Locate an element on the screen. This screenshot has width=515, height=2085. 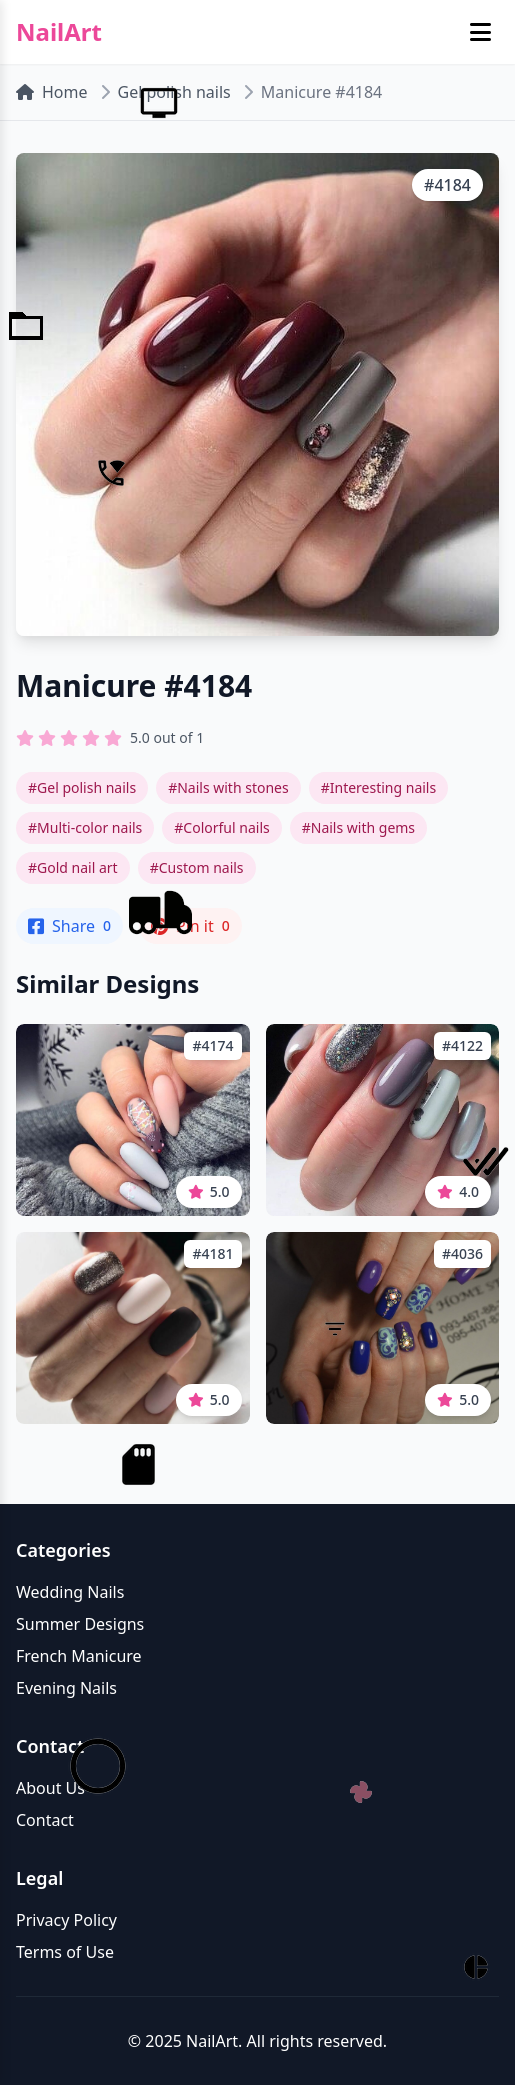
indicates message has been read is located at coordinates (484, 1161).